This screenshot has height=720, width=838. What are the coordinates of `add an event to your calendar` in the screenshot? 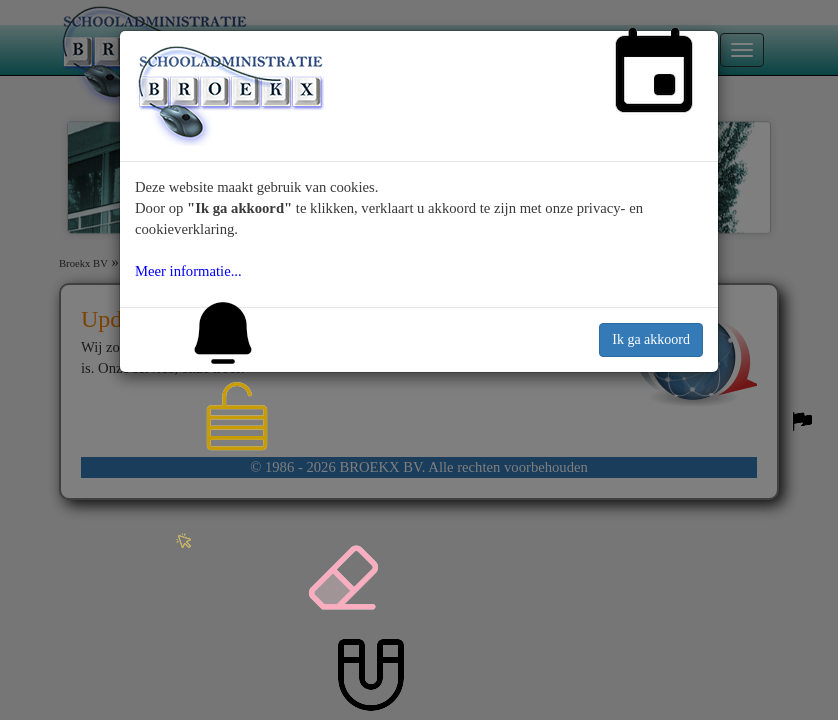 It's located at (654, 74).